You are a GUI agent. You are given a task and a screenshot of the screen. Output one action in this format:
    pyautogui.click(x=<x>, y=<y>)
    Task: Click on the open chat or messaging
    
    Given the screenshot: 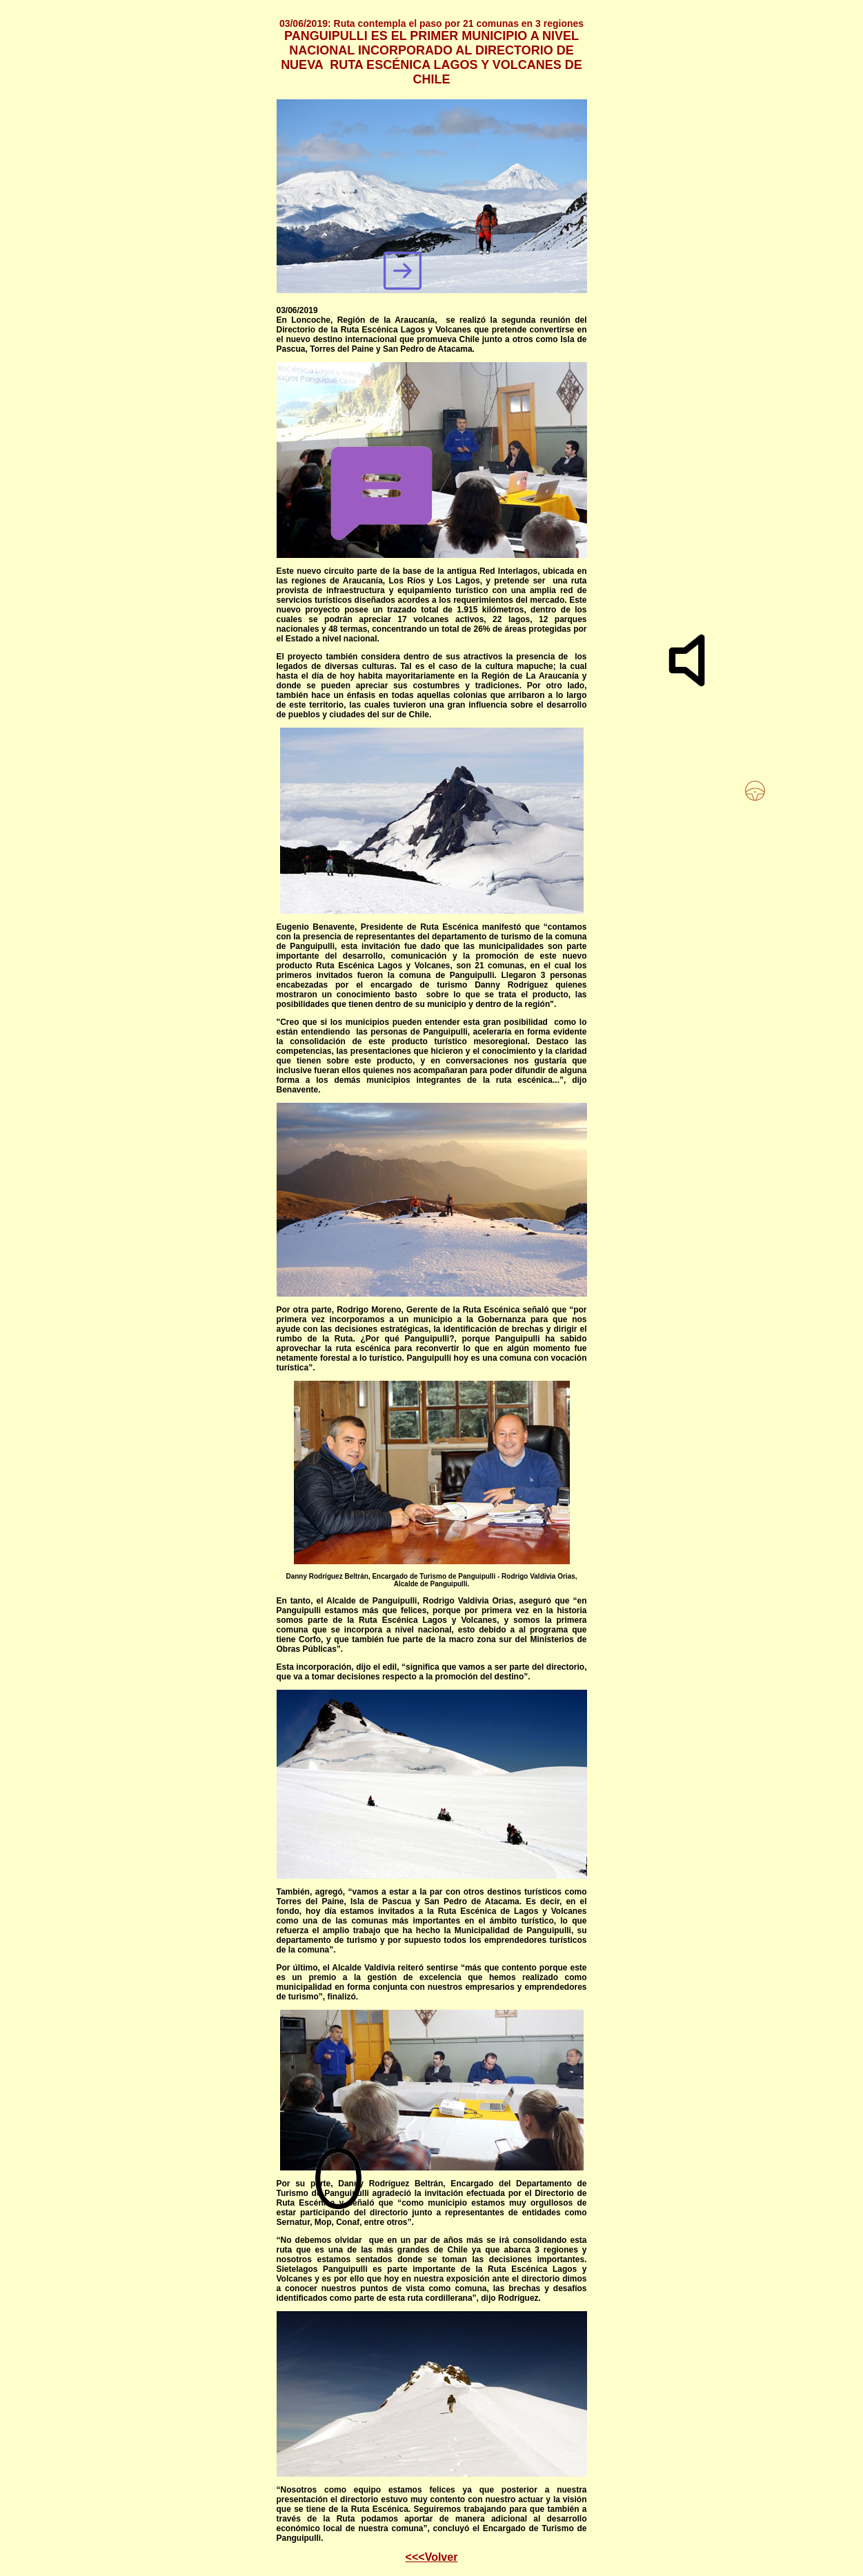 What is the action you would take?
    pyautogui.click(x=381, y=486)
    